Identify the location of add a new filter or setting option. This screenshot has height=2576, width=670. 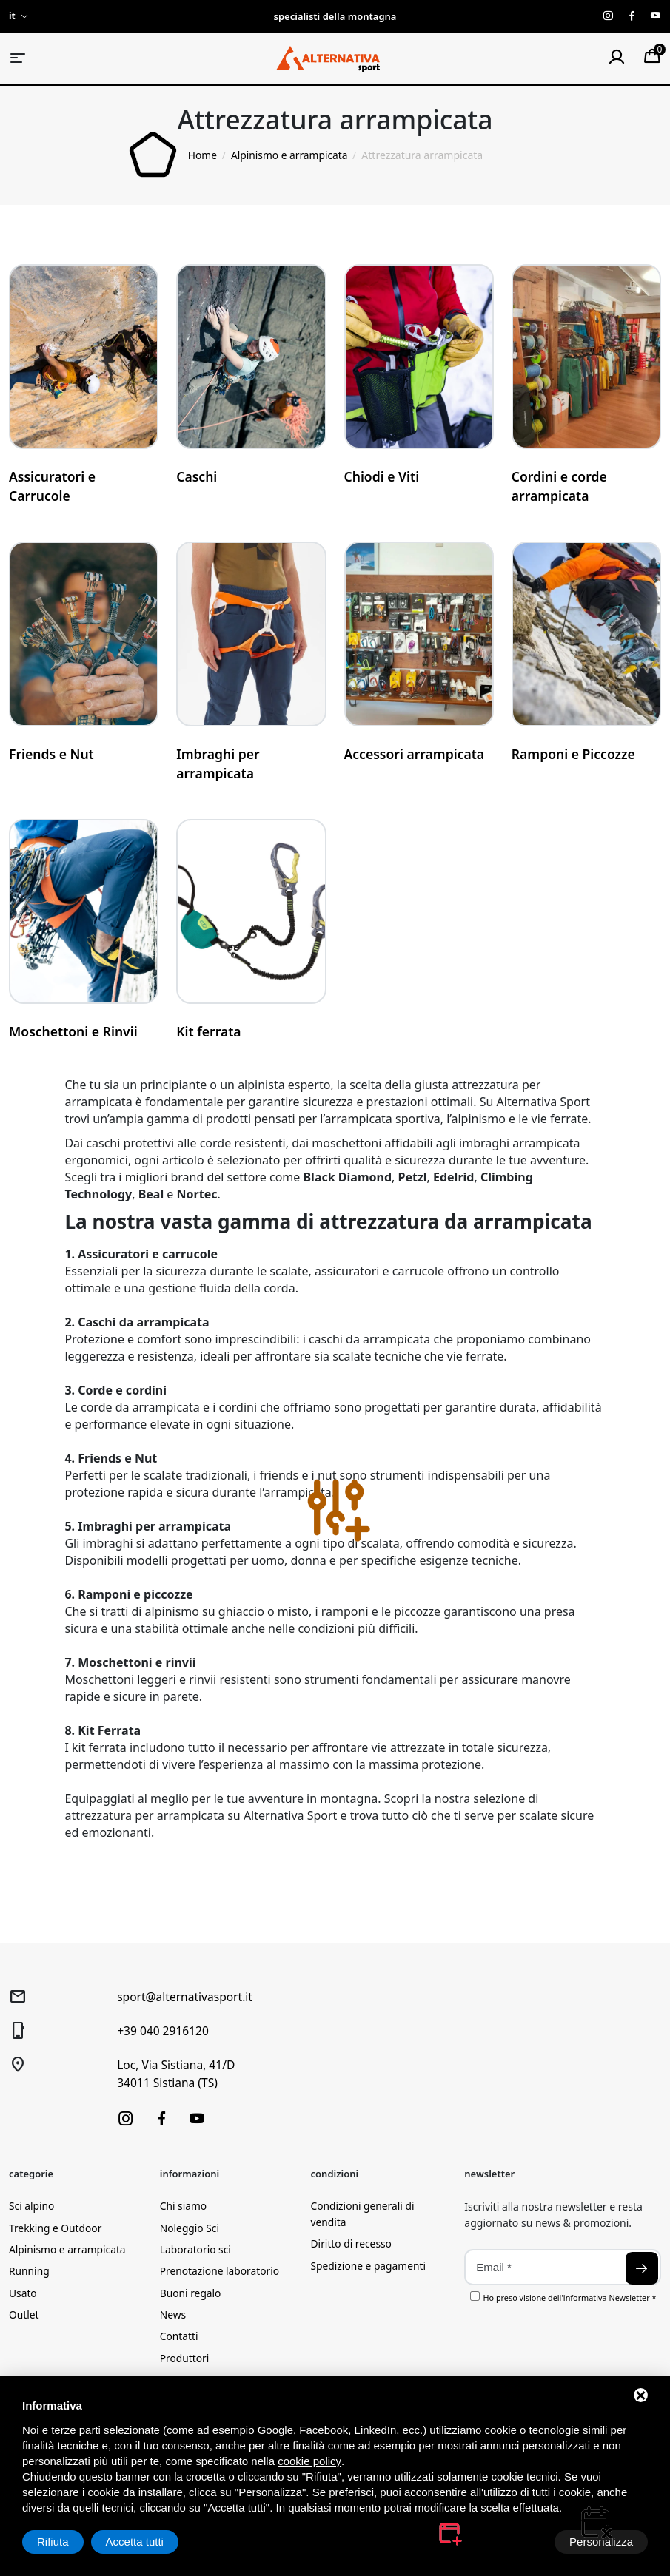
(335, 1507).